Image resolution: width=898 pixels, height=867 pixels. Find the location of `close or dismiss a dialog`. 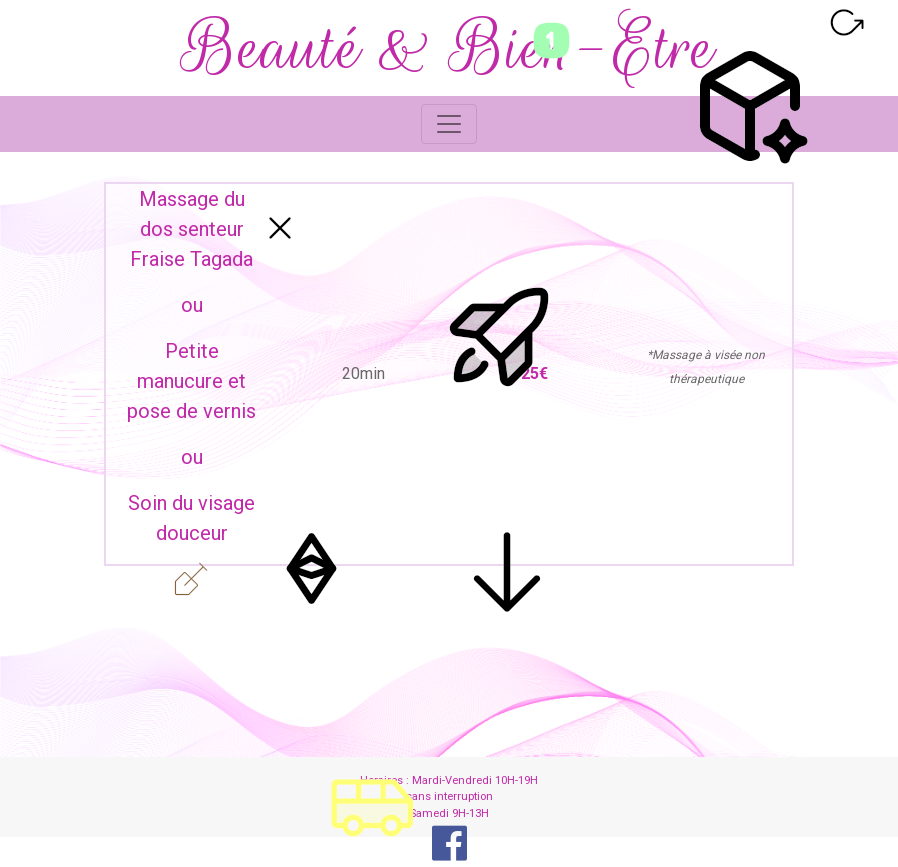

close or dismiss a dialog is located at coordinates (280, 228).